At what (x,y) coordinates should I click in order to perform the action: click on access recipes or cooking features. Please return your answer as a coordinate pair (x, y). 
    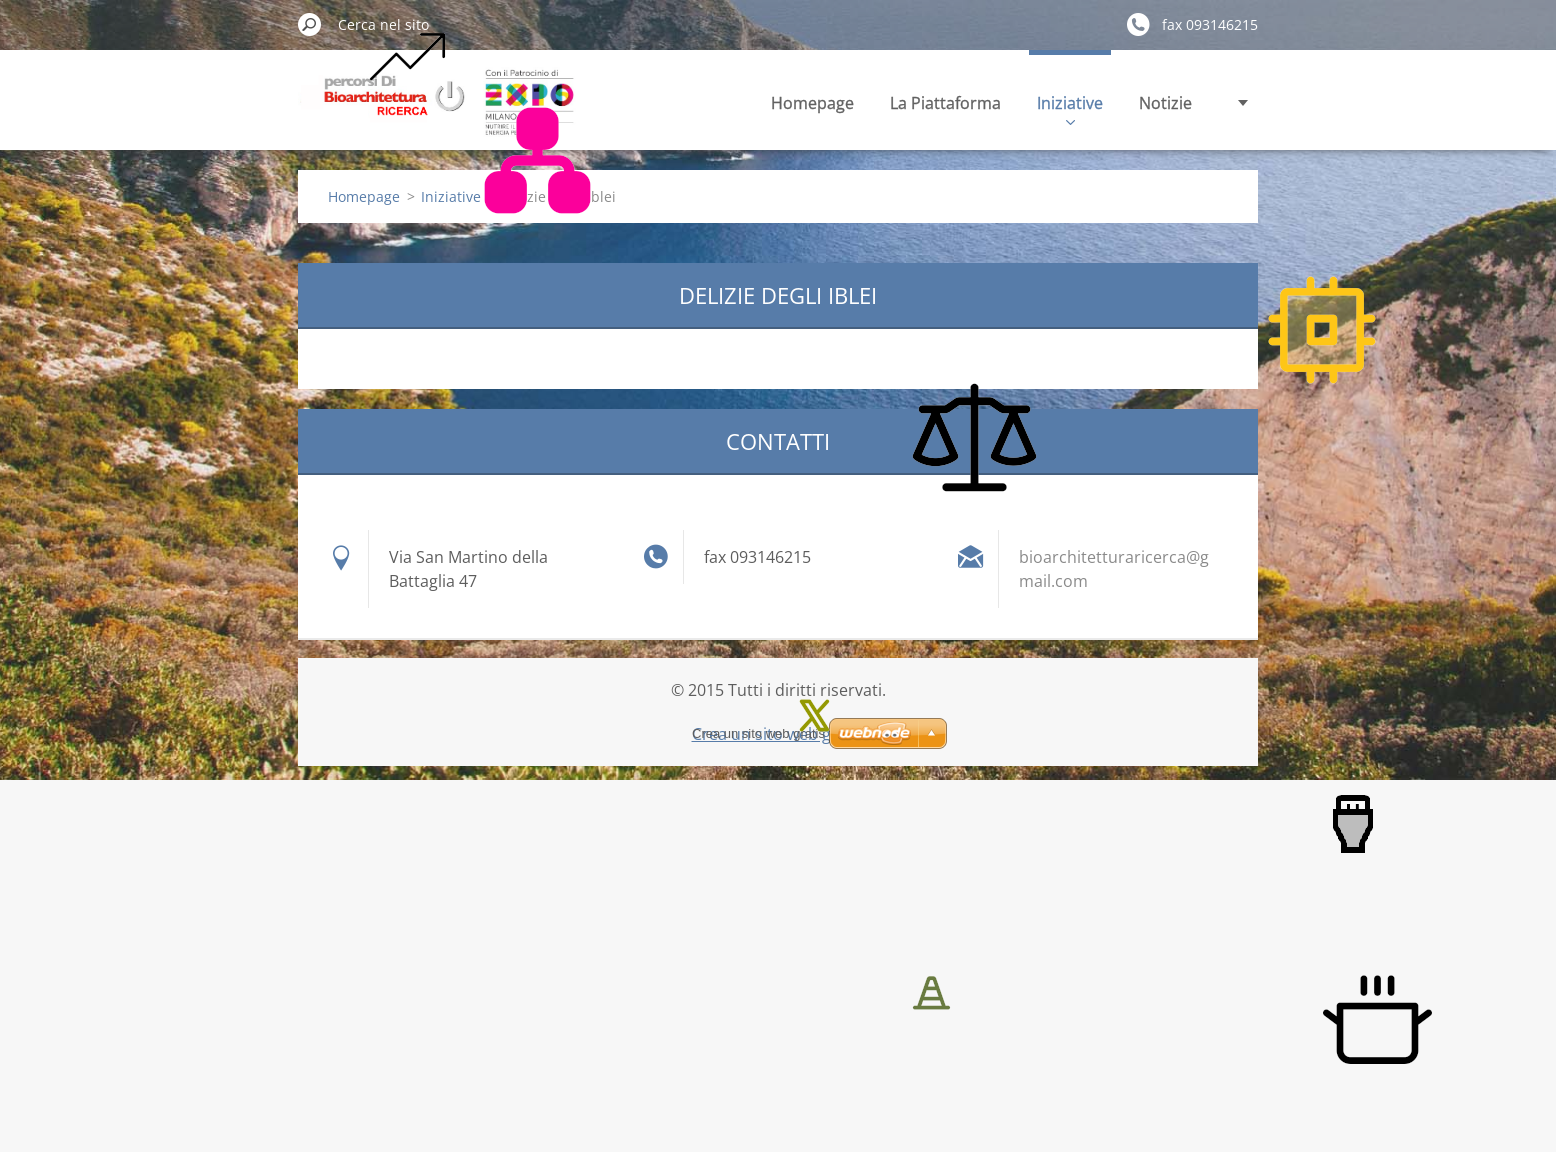
    Looking at the image, I should click on (1377, 1026).